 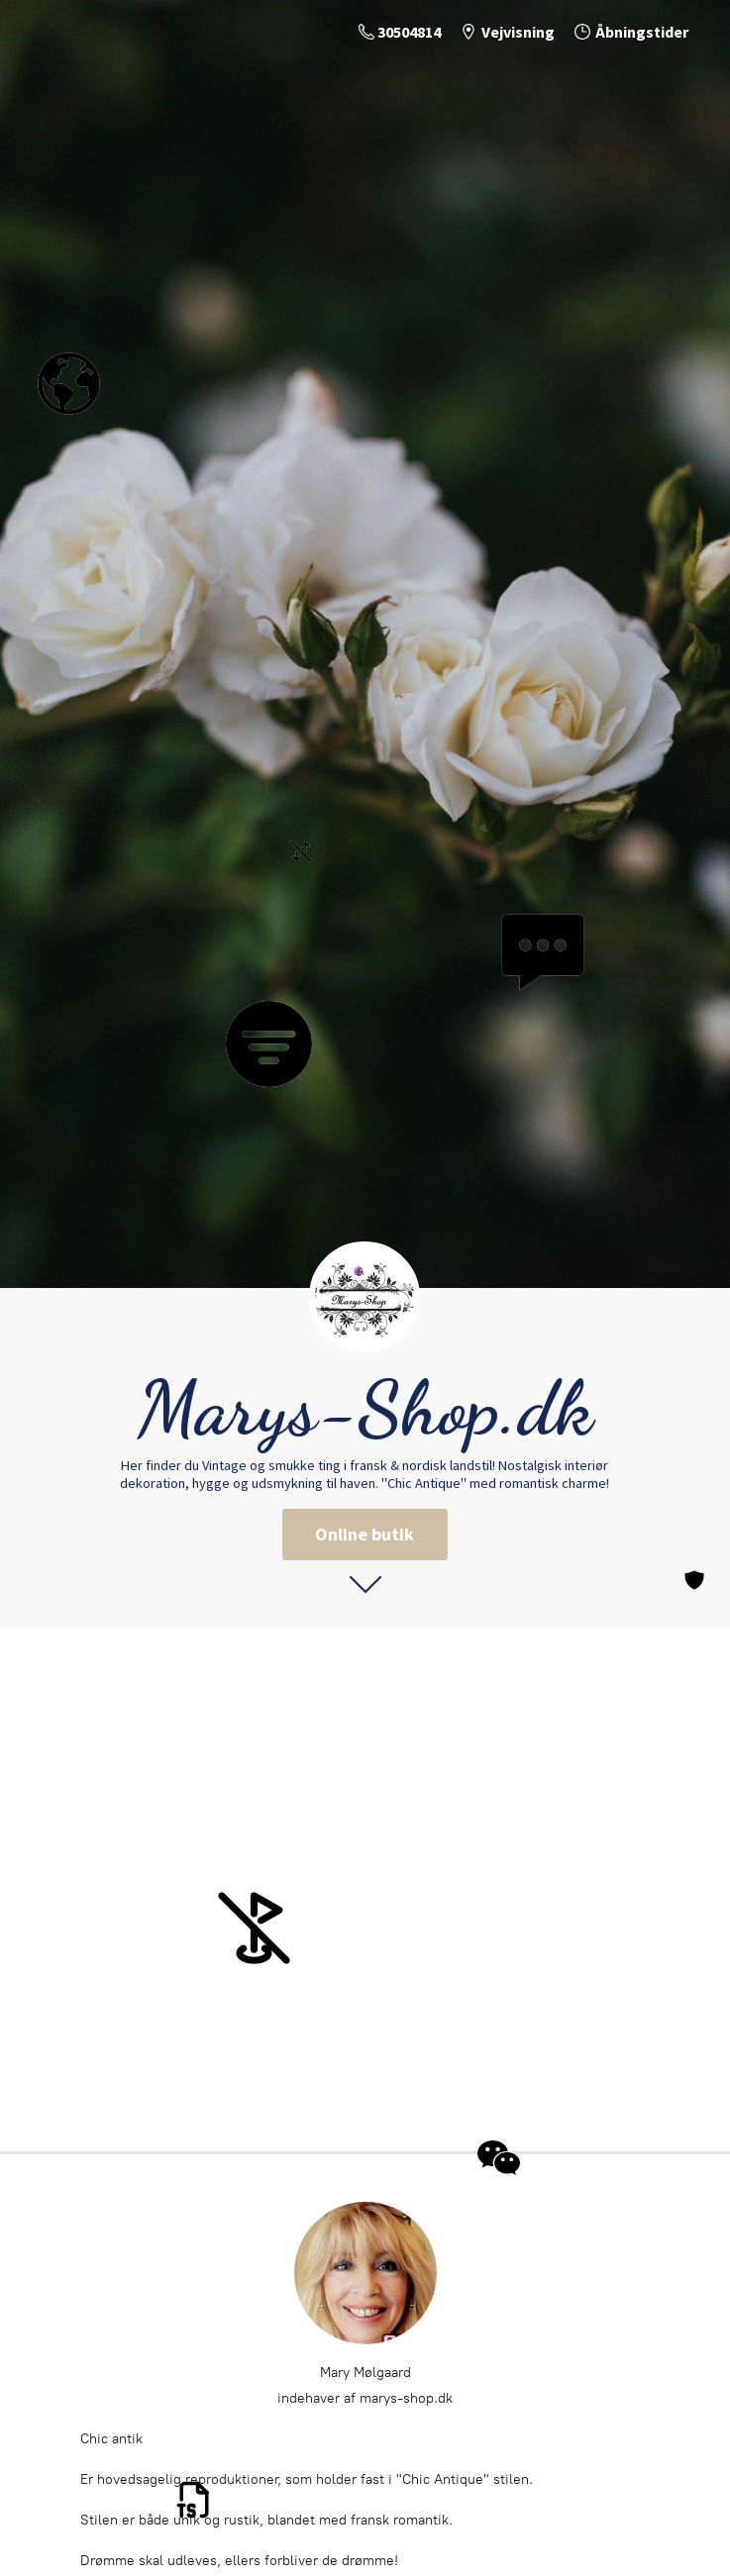 I want to click on open chat or messaging, so click(x=543, y=952).